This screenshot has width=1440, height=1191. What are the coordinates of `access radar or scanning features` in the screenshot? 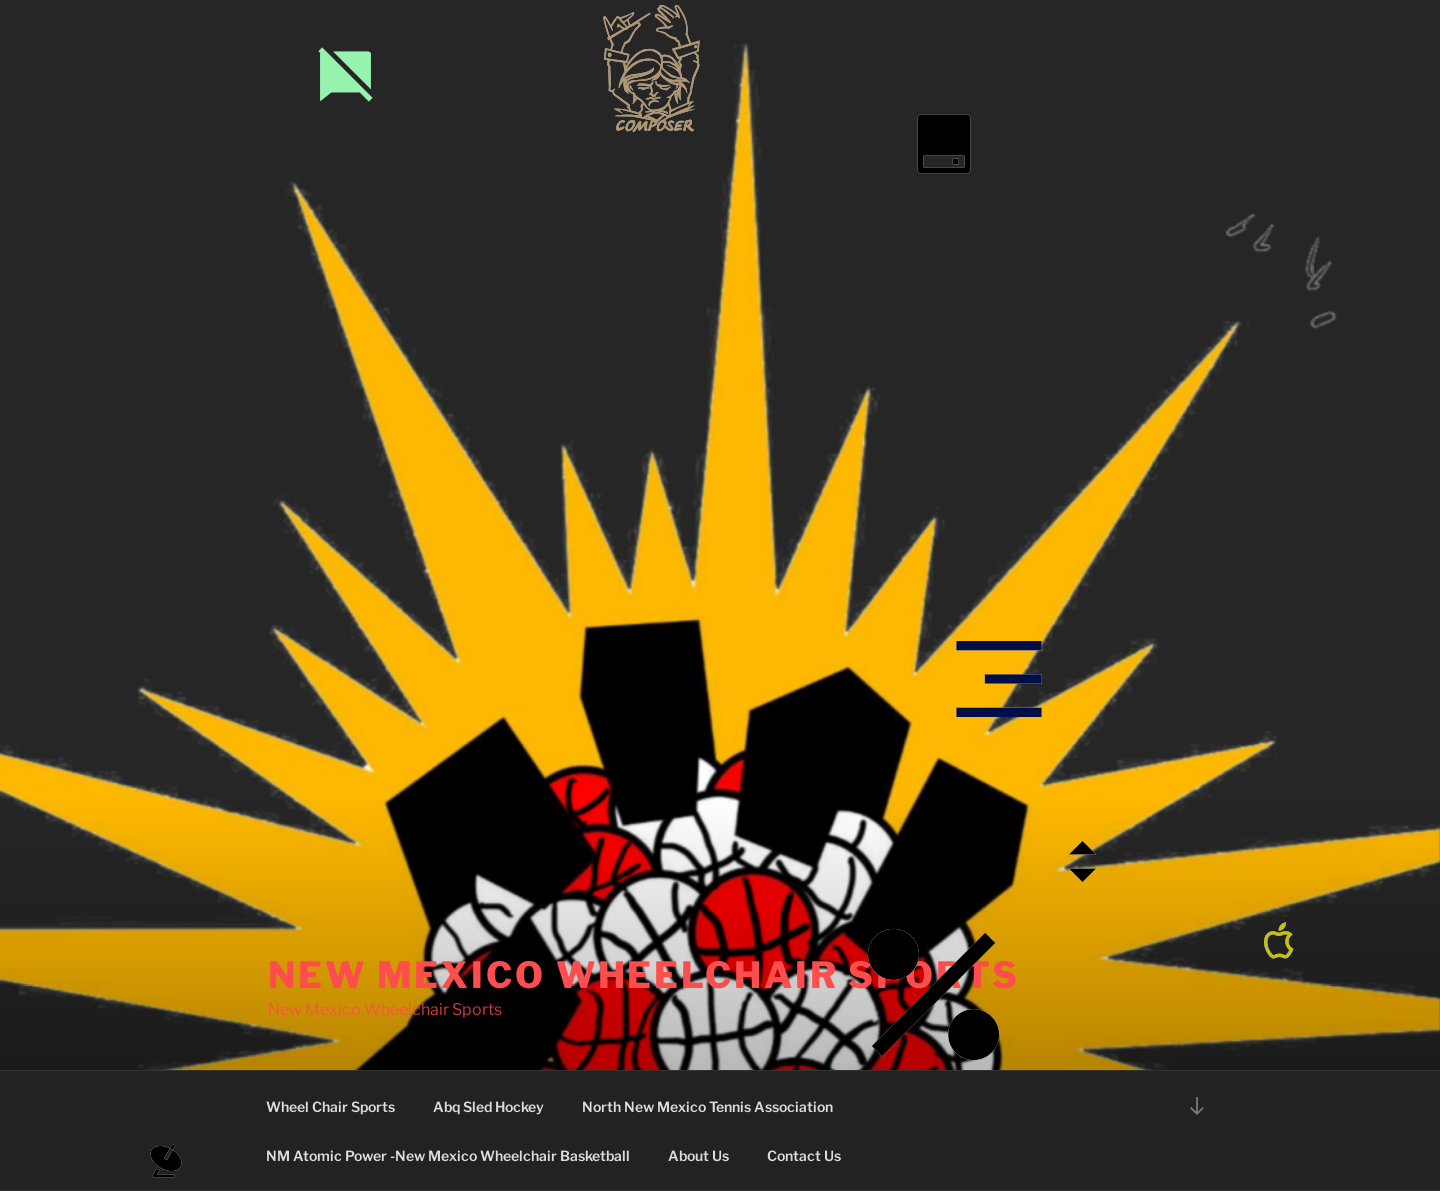 It's located at (166, 1161).